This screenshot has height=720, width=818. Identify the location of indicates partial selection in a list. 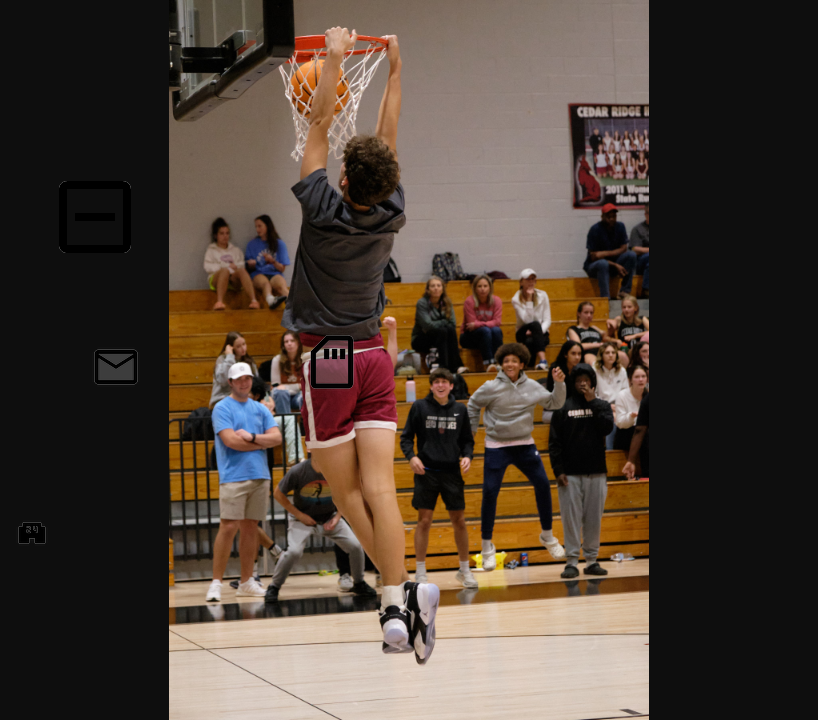
(95, 217).